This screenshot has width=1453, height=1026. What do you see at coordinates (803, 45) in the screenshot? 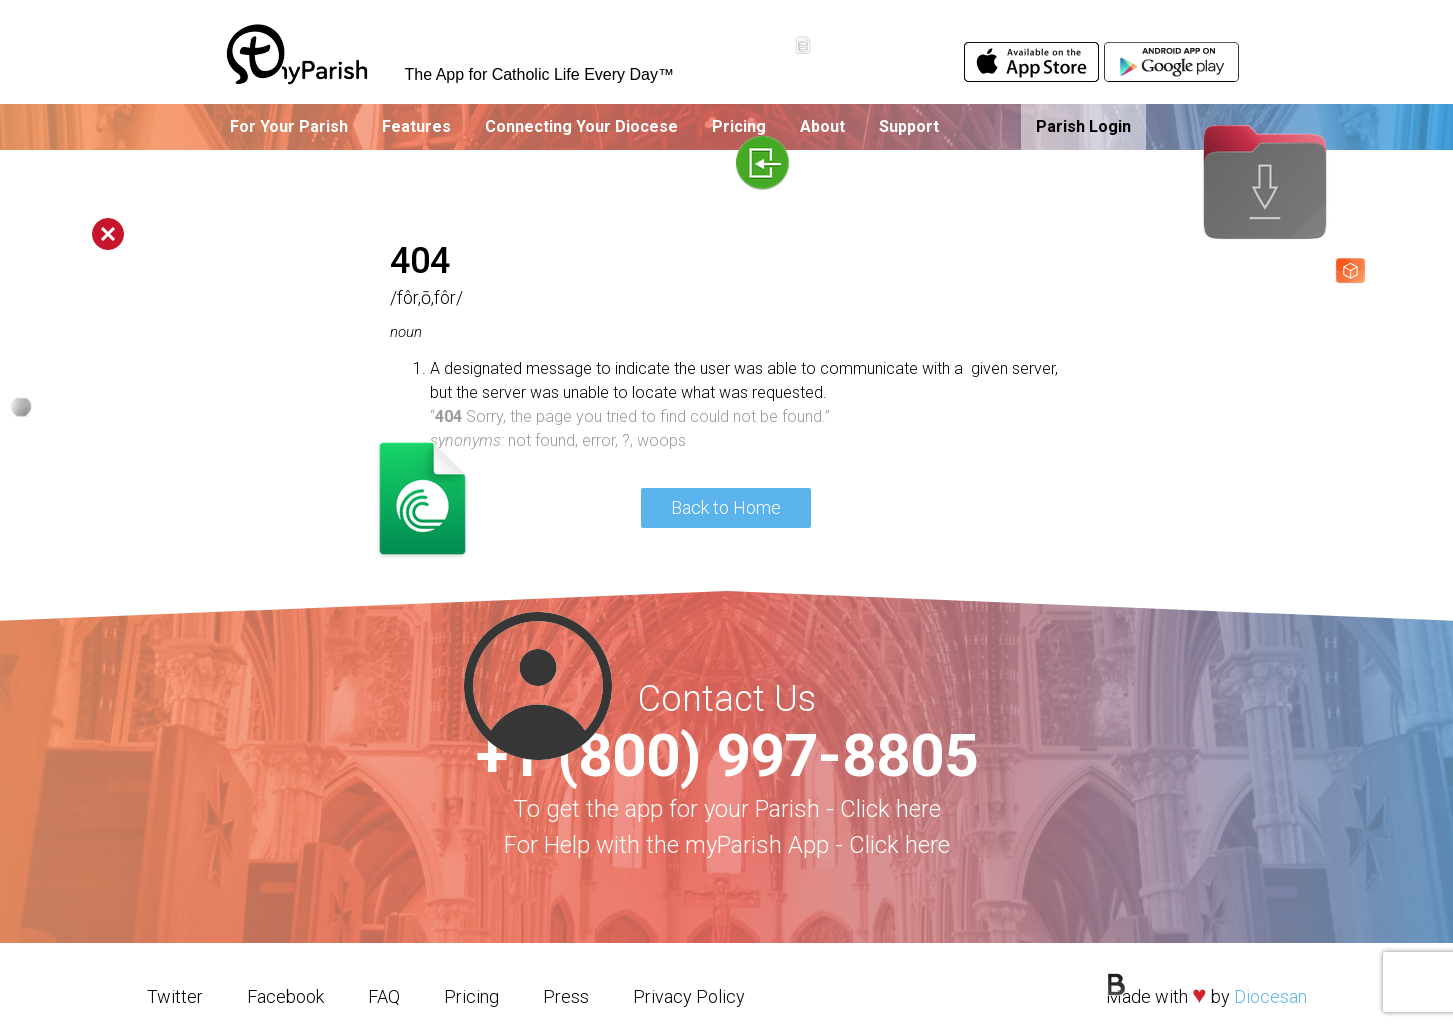
I see `sqlite3 database file` at bounding box center [803, 45].